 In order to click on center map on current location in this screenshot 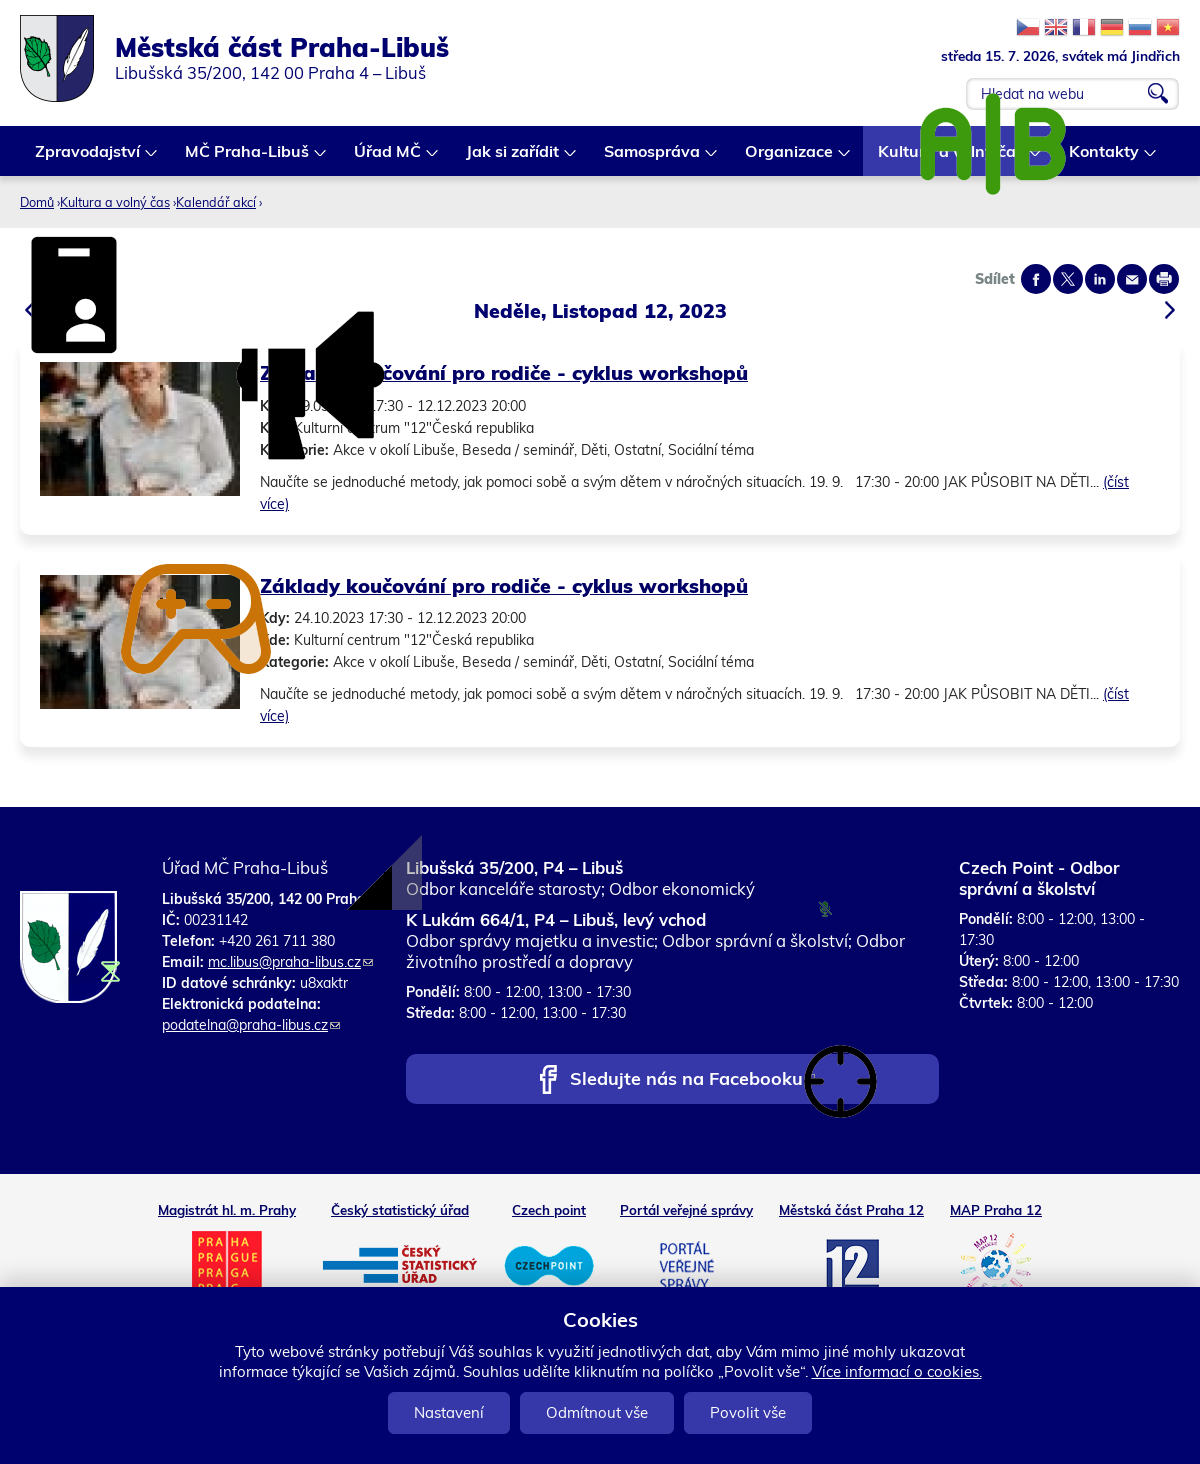, I will do `click(840, 1081)`.